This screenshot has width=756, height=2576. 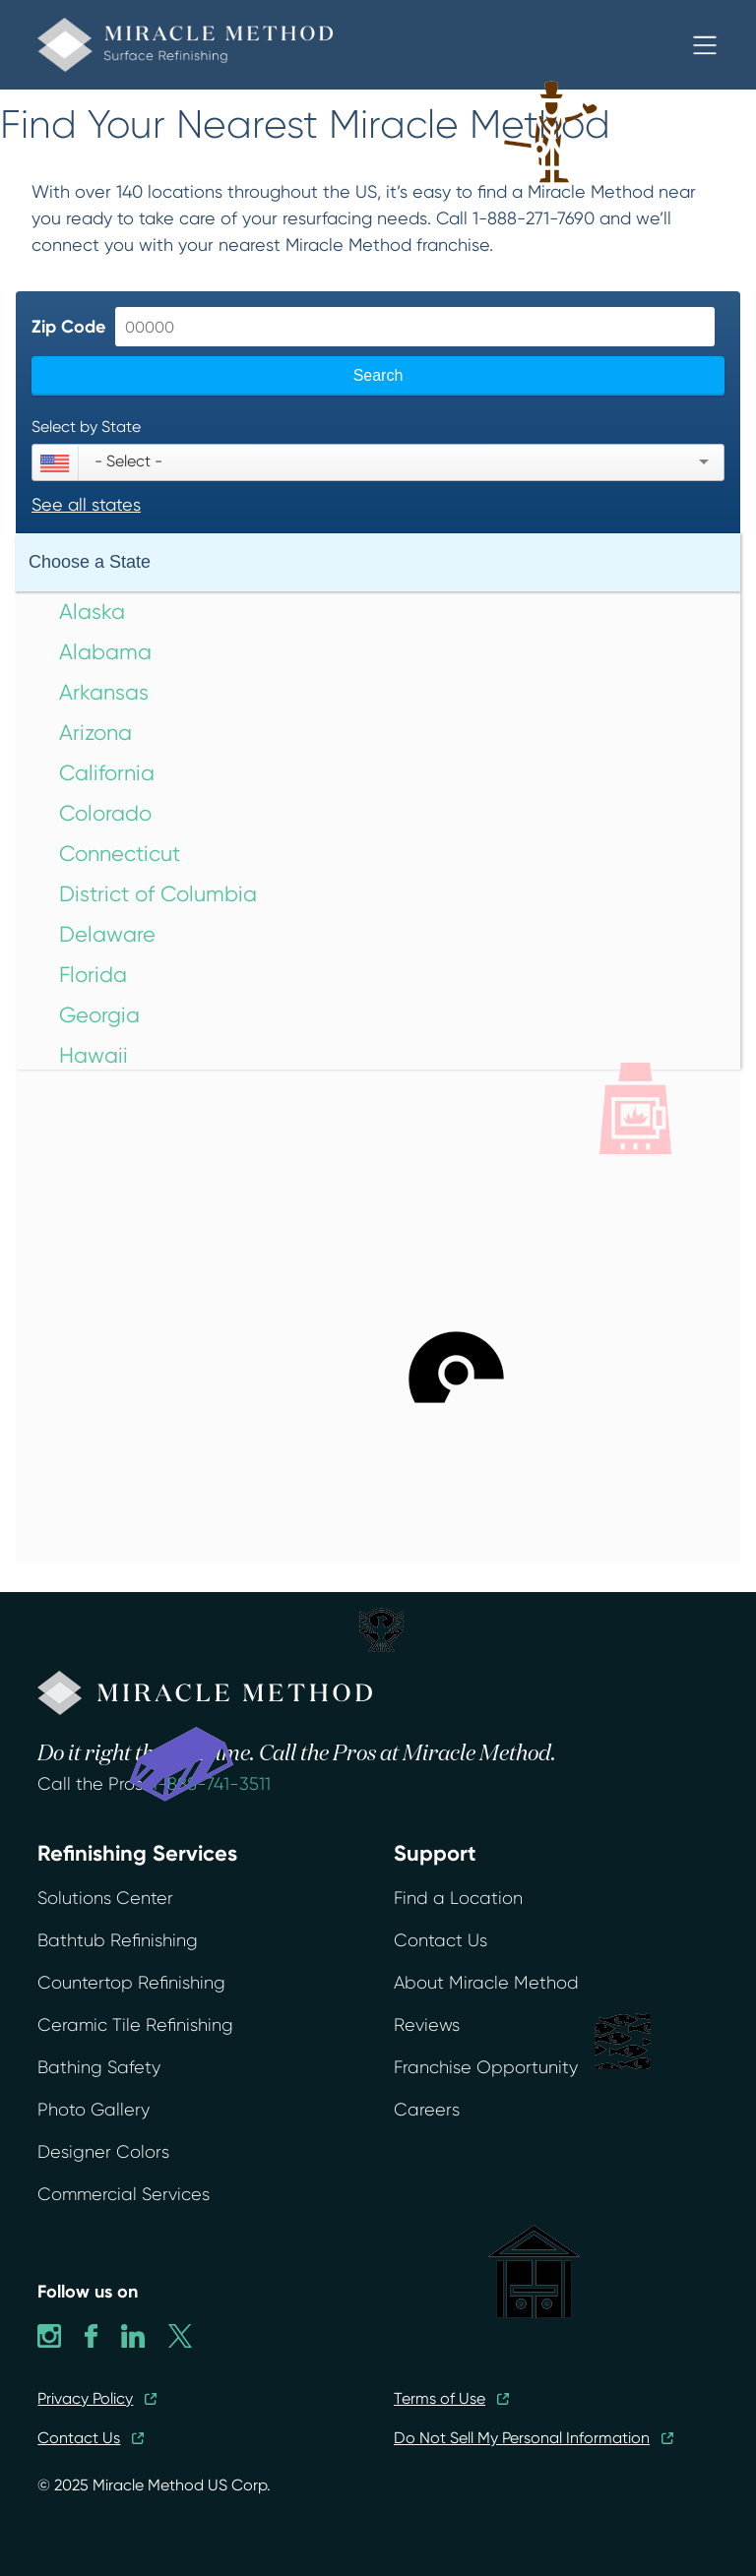 What do you see at coordinates (552, 132) in the screenshot?
I see `circus or entertainment category` at bounding box center [552, 132].